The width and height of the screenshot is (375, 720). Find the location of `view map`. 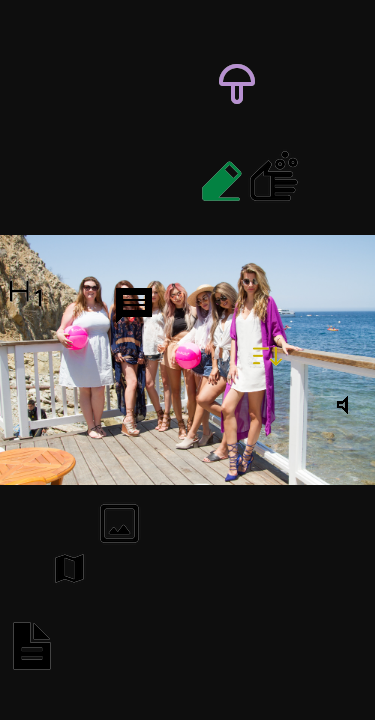

view map is located at coordinates (69, 568).